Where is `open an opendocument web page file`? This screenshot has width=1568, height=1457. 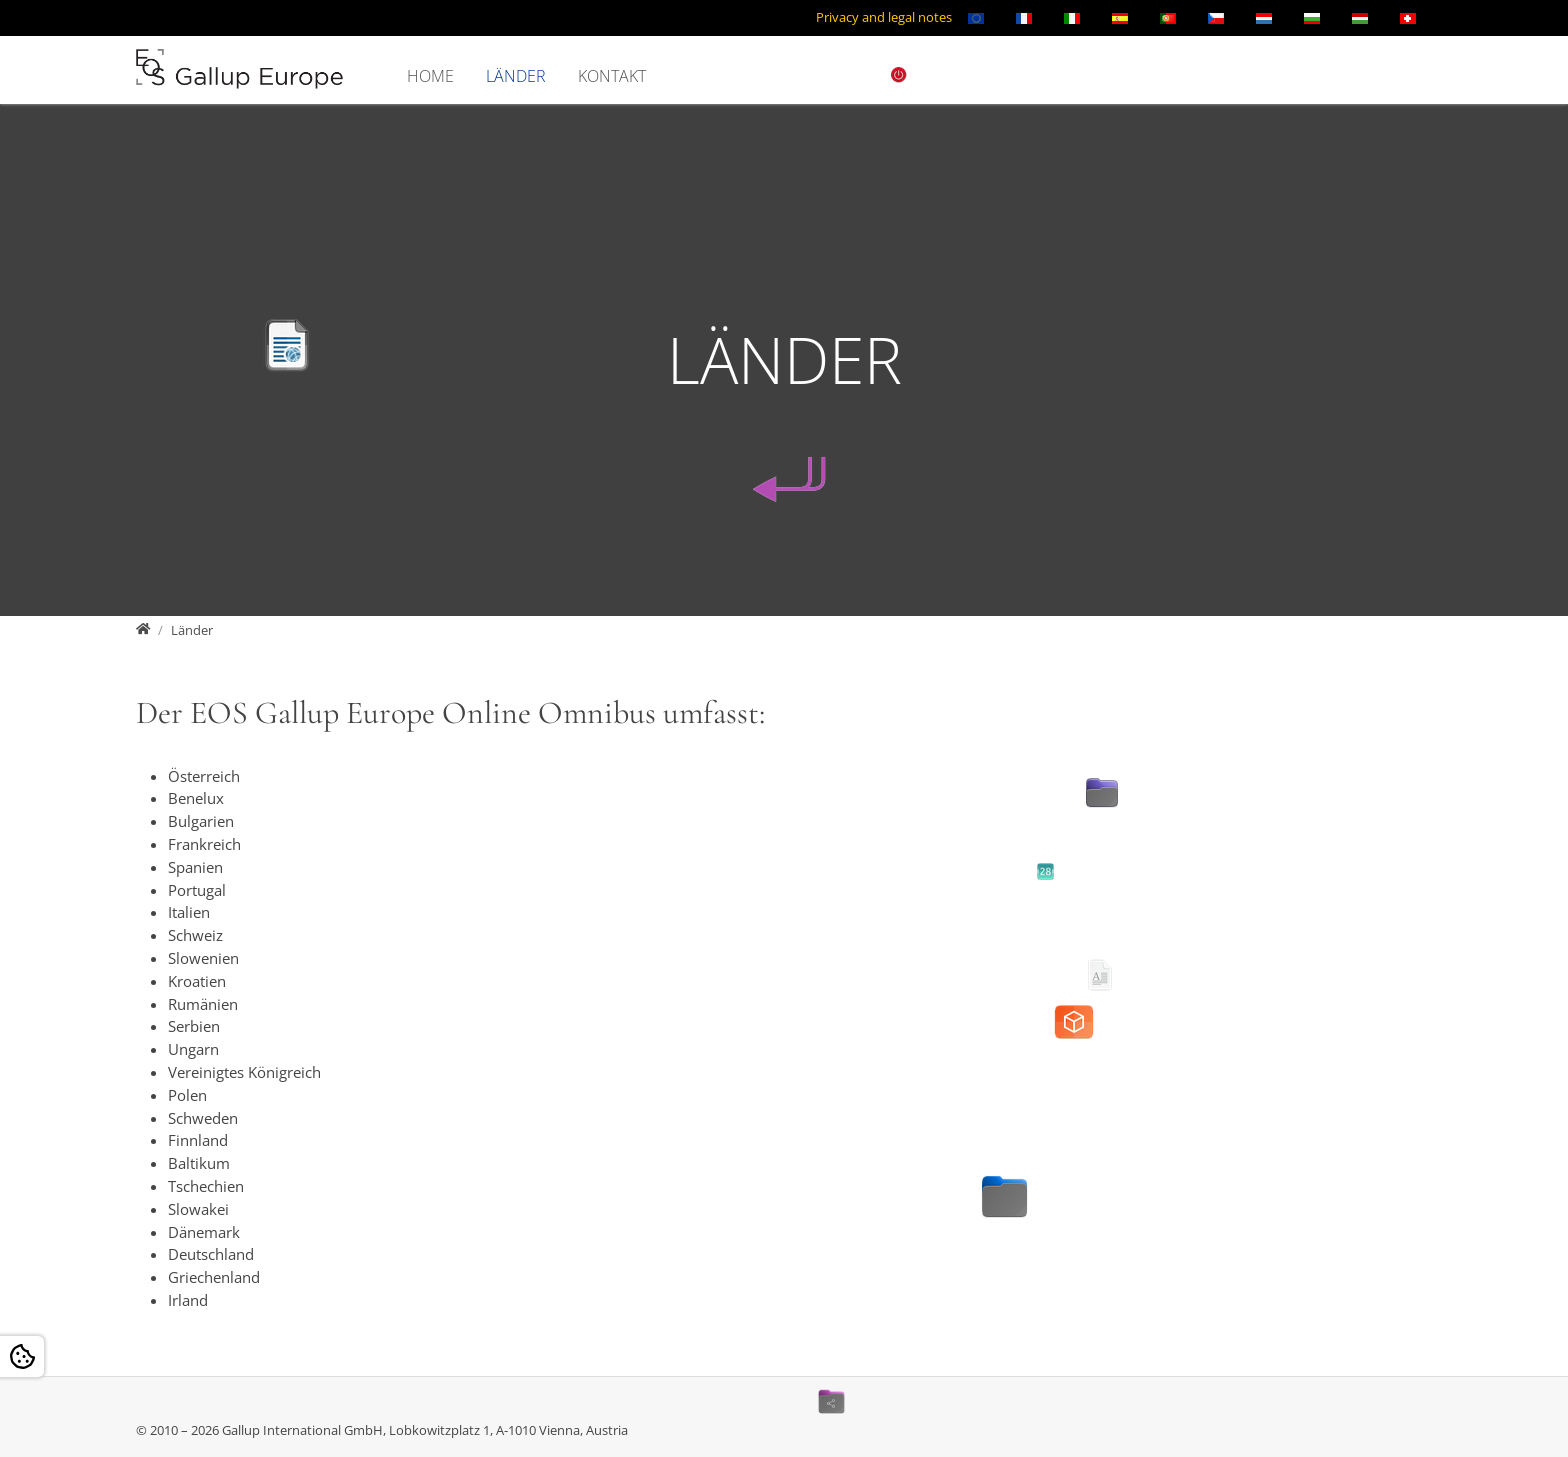
open an opendocument web page file is located at coordinates (287, 345).